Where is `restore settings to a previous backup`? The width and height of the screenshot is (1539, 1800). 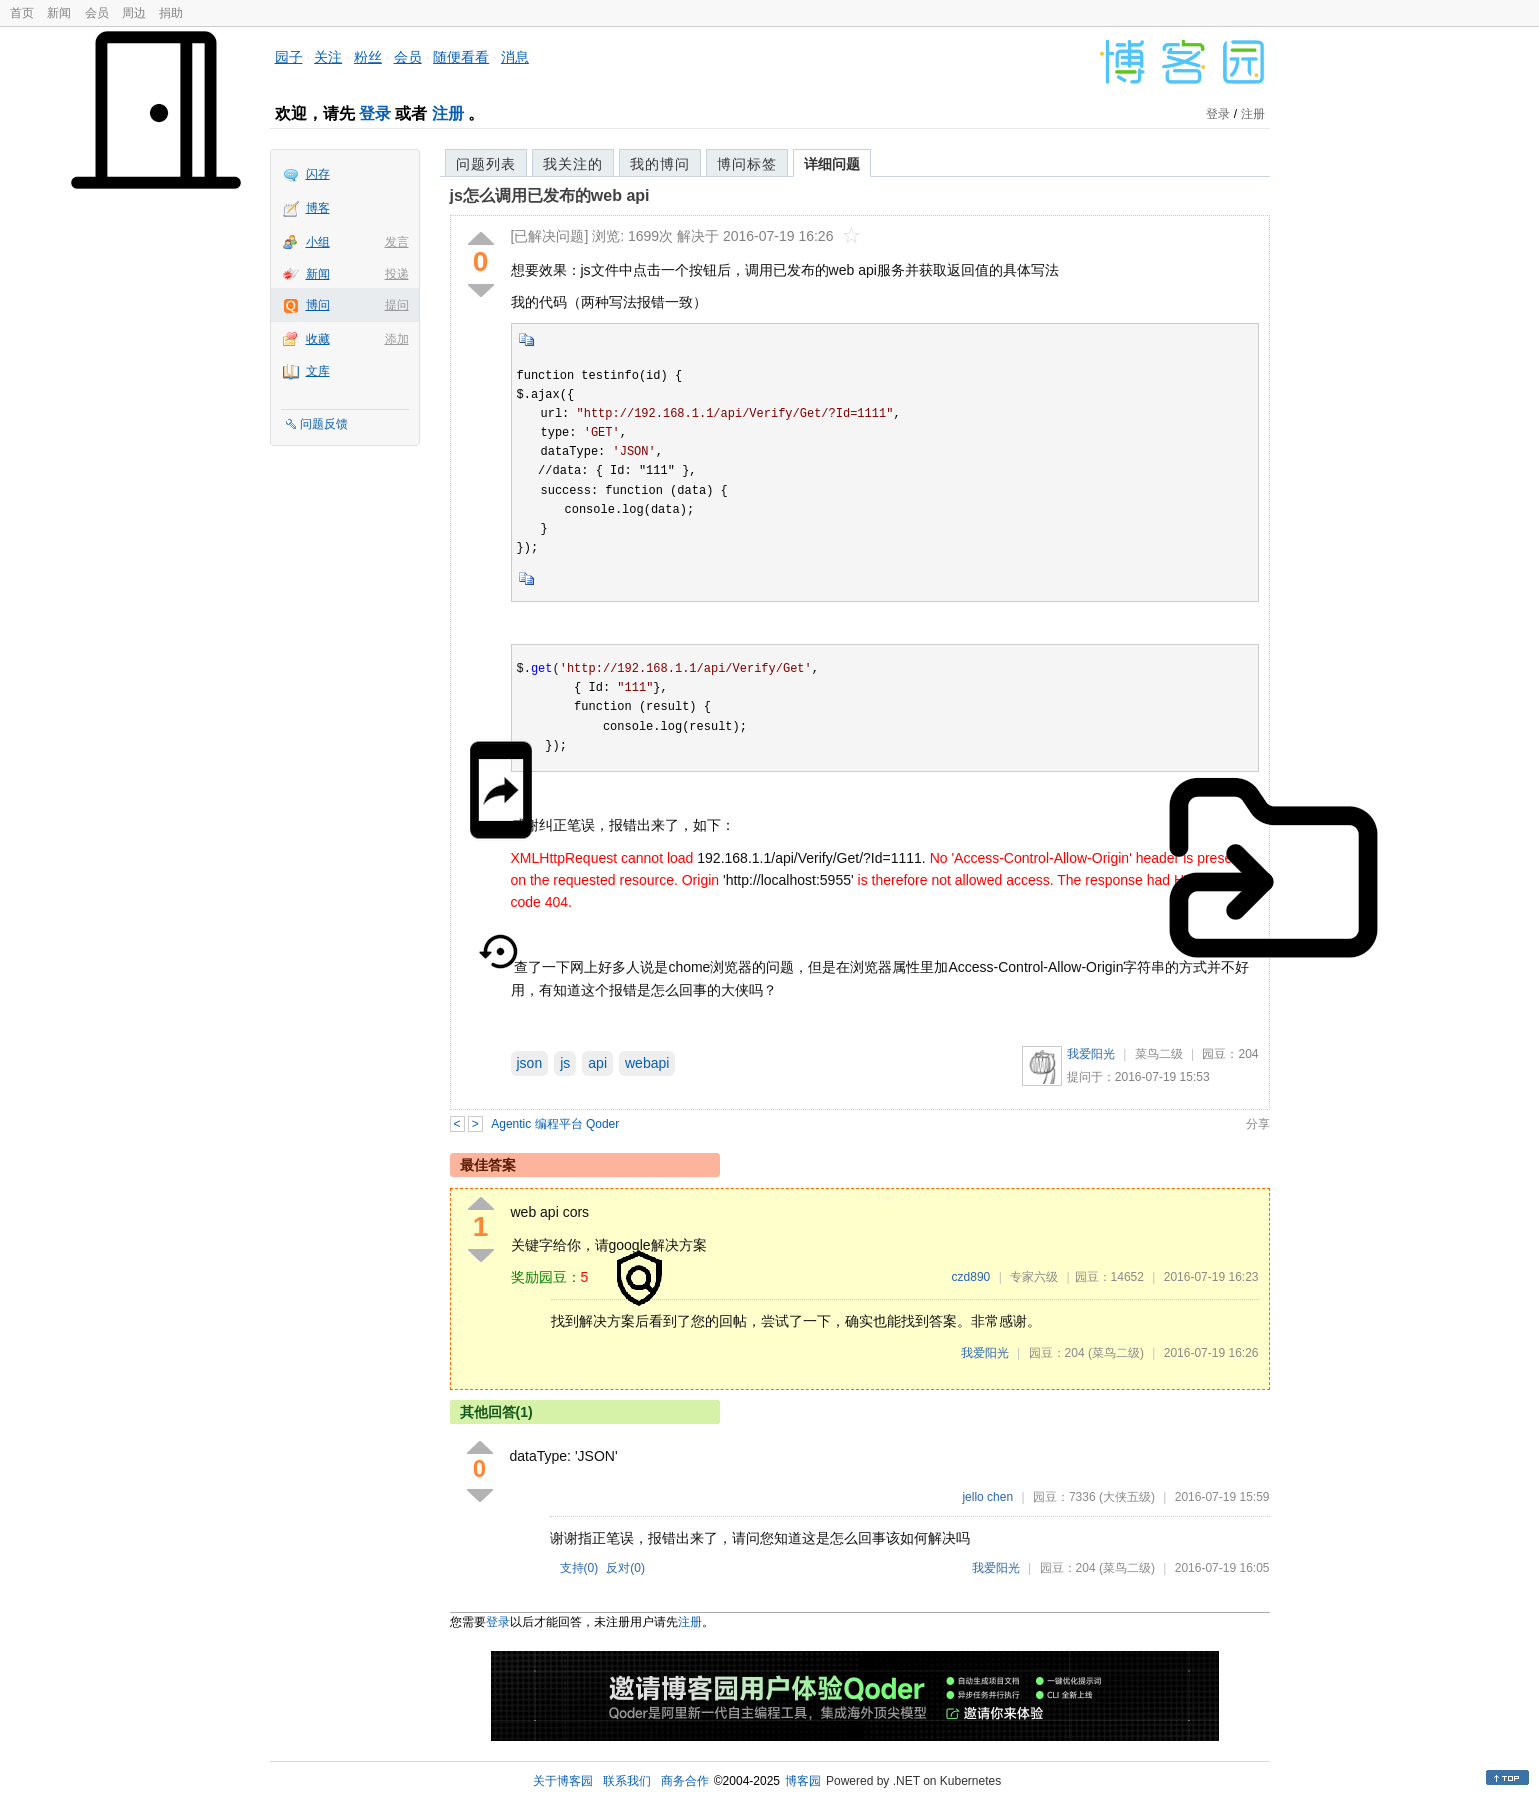 restore settings to a previous backup is located at coordinates (500, 951).